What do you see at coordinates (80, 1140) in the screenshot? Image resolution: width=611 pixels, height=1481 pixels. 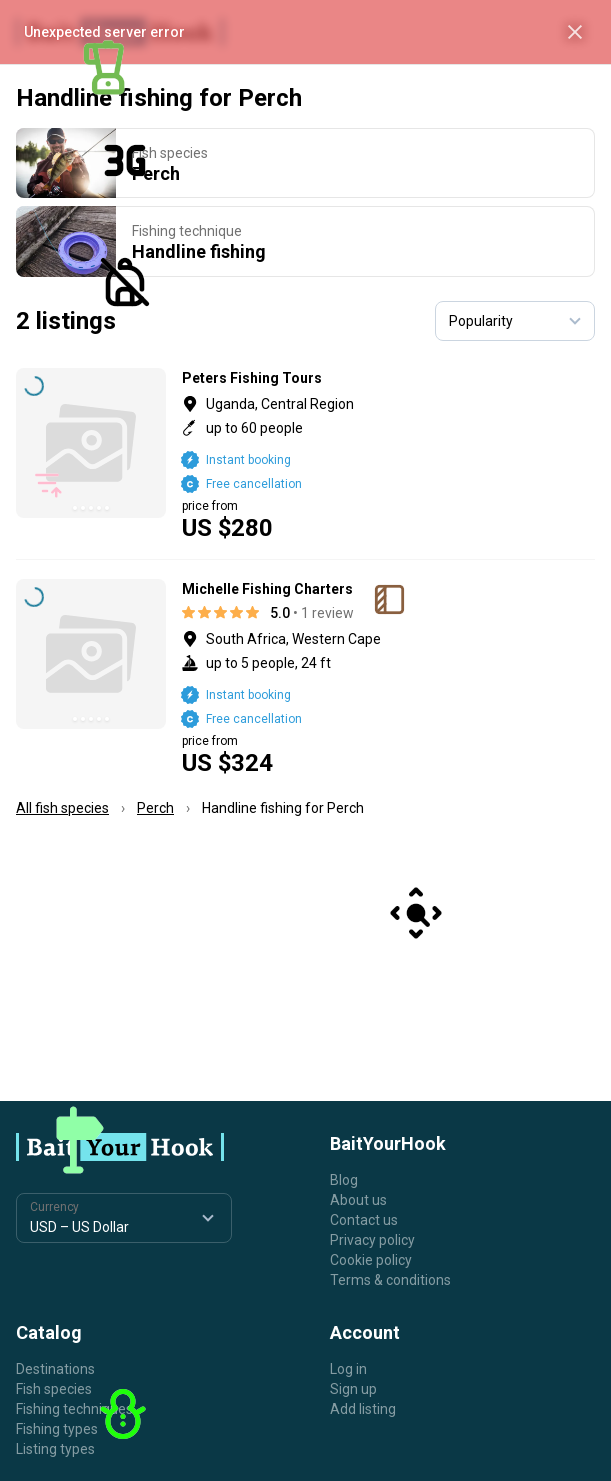 I see `navigate to the next step or section` at bounding box center [80, 1140].